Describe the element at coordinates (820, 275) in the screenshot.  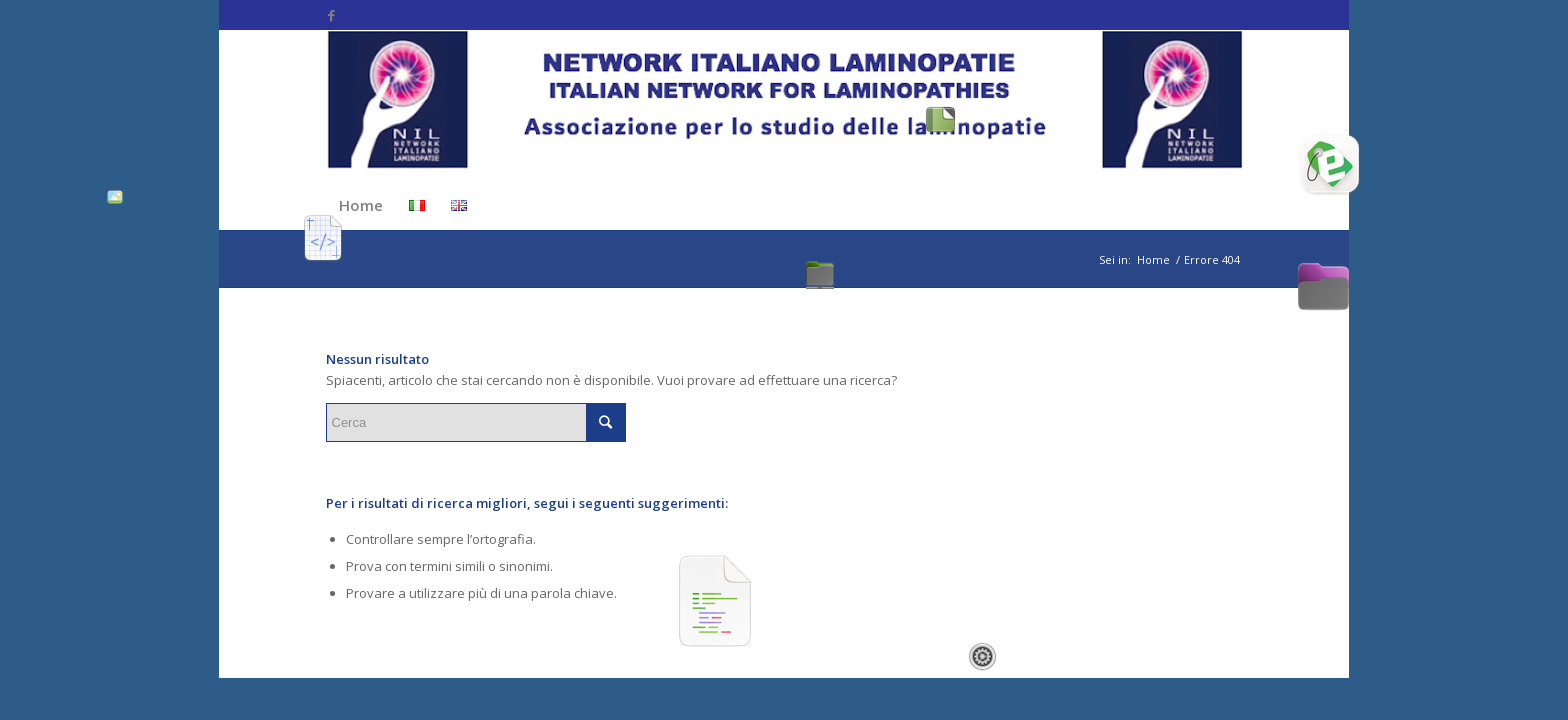
I see `access files stored on a remote server` at that location.